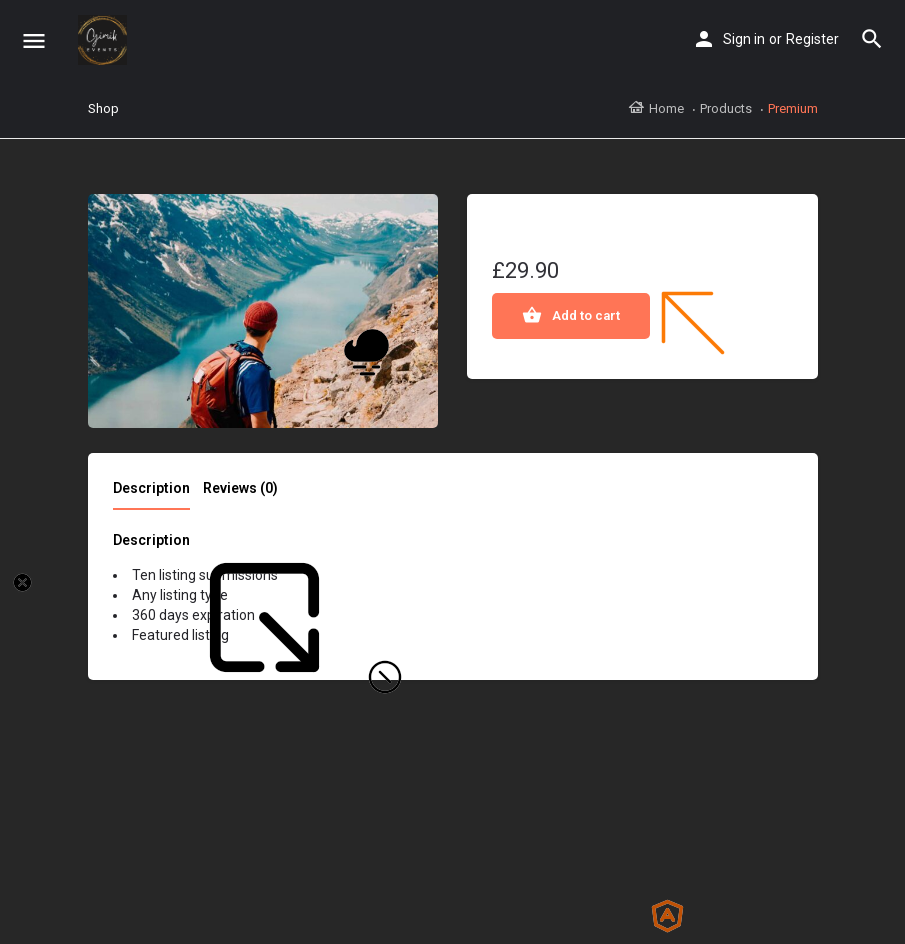 This screenshot has width=905, height=944. What do you see at coordinates (693, 323) in the screenshot?
I see `navigate back to previous screen` at bounding box center [693, 323].